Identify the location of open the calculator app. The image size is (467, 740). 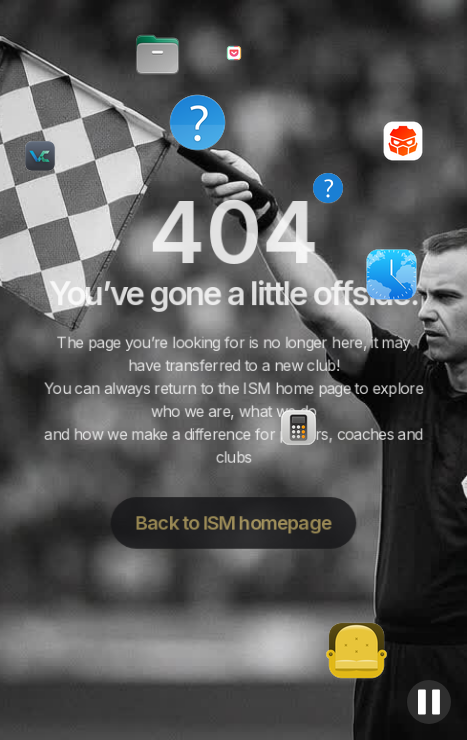
(298, 427).